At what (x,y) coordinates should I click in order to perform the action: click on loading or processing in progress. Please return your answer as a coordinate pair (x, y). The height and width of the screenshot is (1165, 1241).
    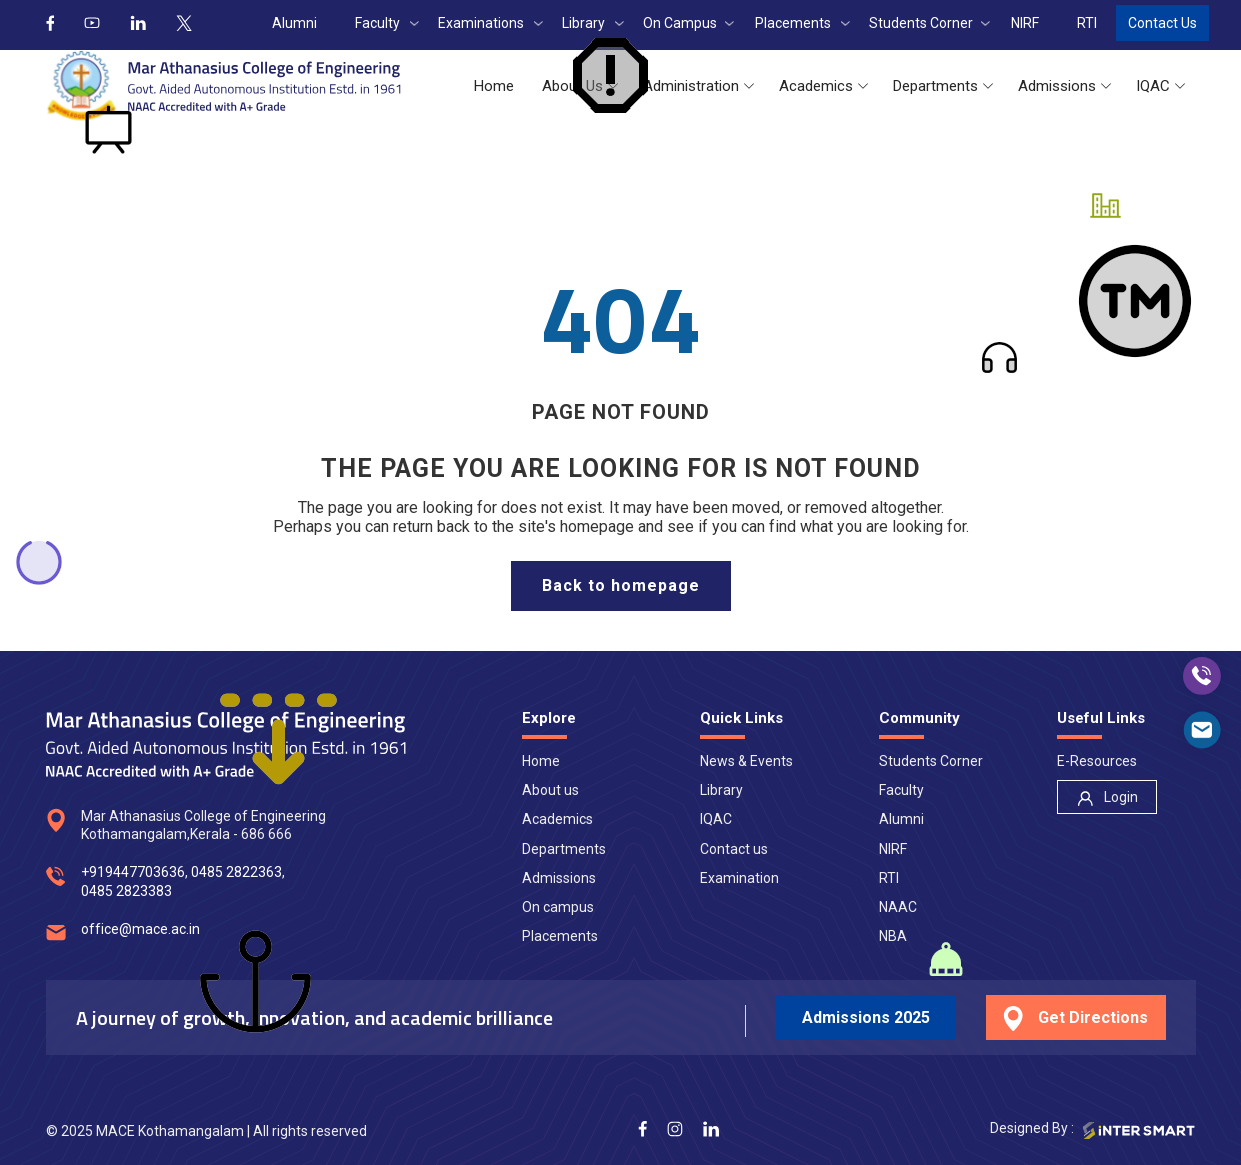
    Looking at the image, I should click on (39, 562).